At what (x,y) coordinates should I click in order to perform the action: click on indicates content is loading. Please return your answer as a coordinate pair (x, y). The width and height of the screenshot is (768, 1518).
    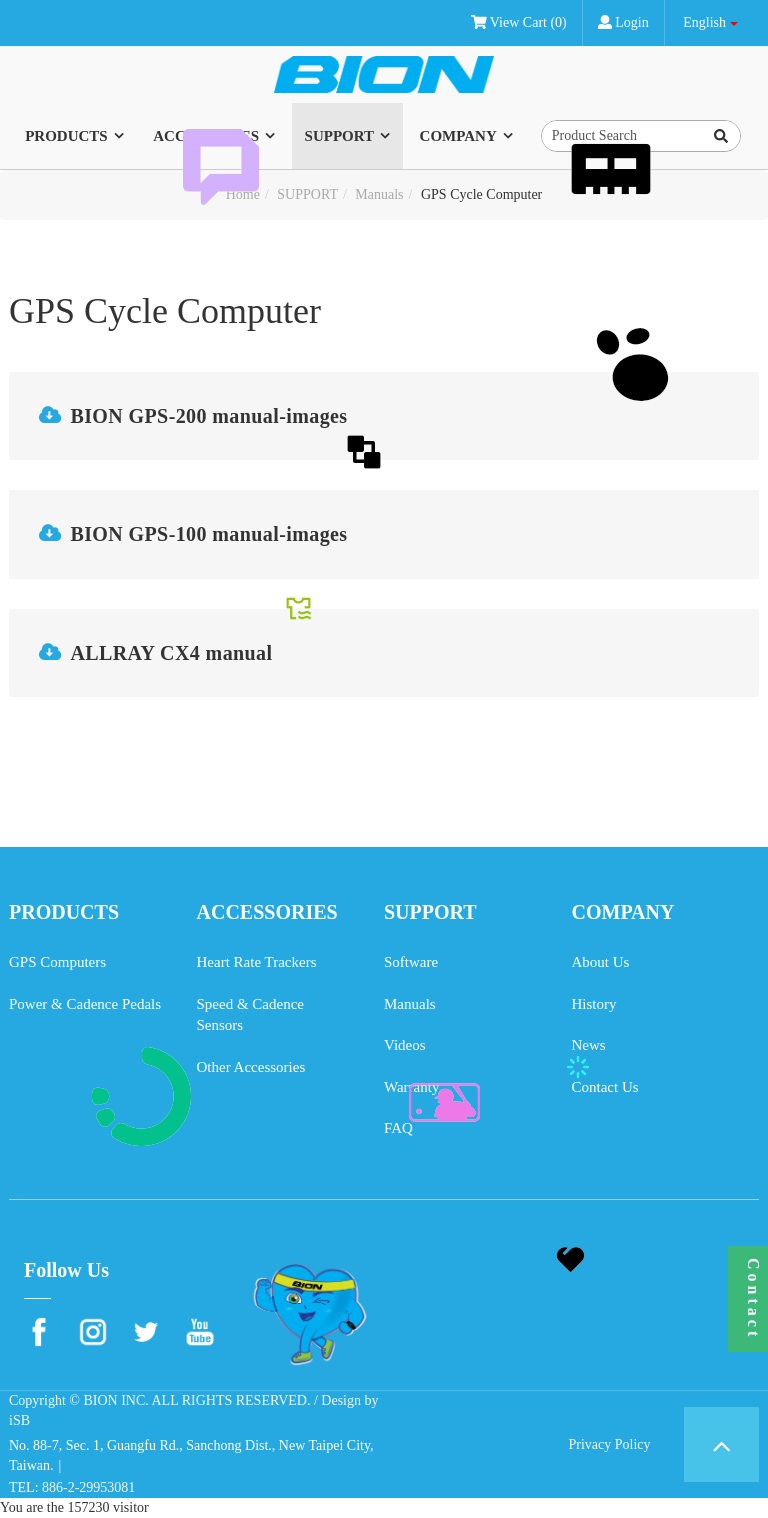
    Looking at the image, I should click on (578, 1067).